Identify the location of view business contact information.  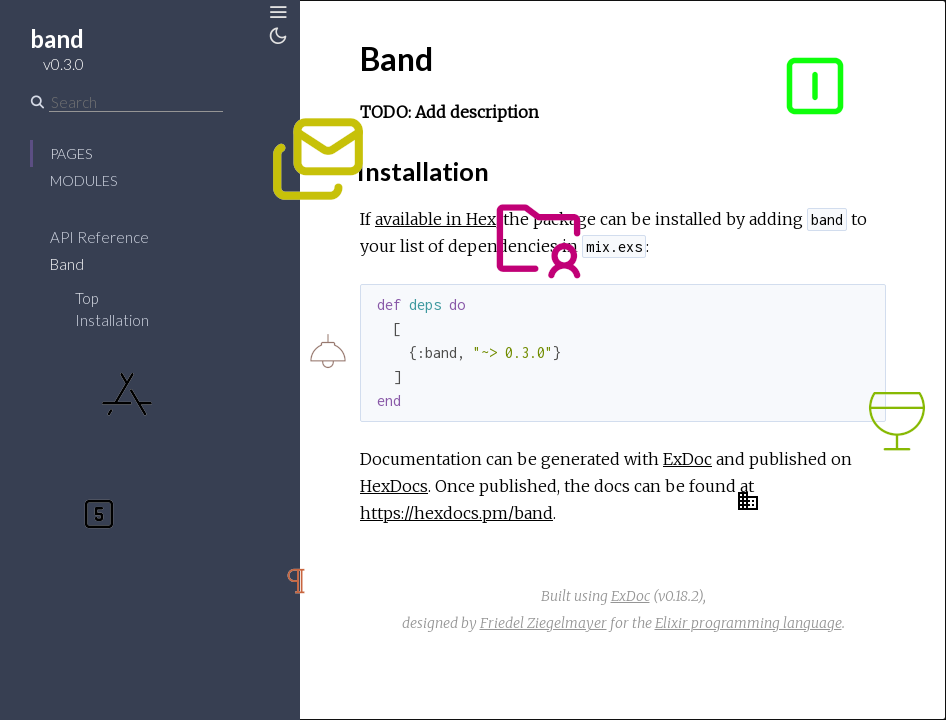
(748, 501).